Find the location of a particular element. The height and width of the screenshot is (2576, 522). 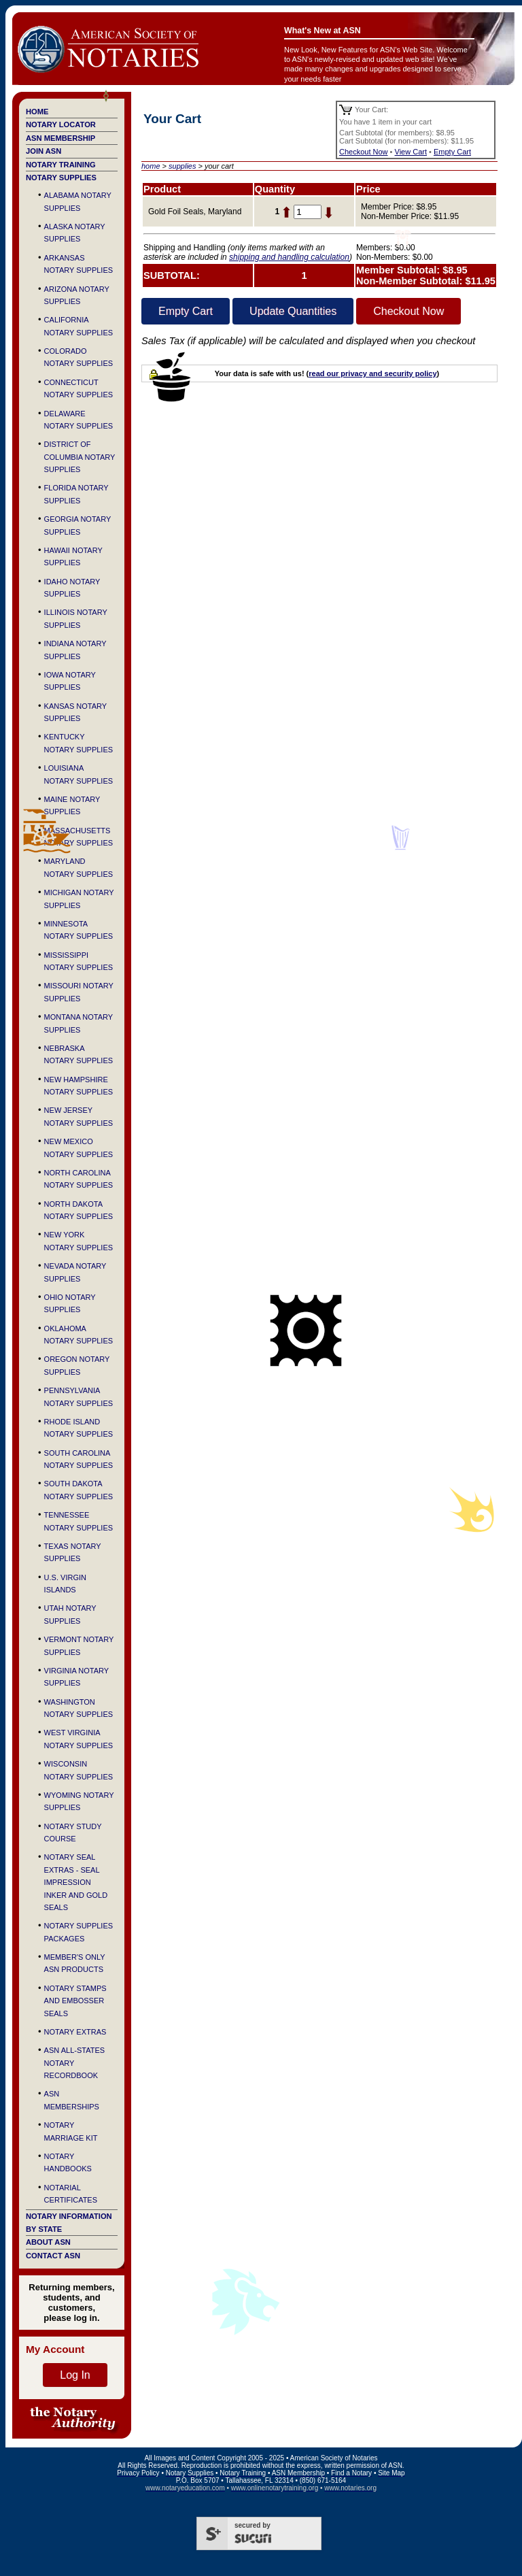

indicates player has reached level two status is located at coordinates (106, 96).